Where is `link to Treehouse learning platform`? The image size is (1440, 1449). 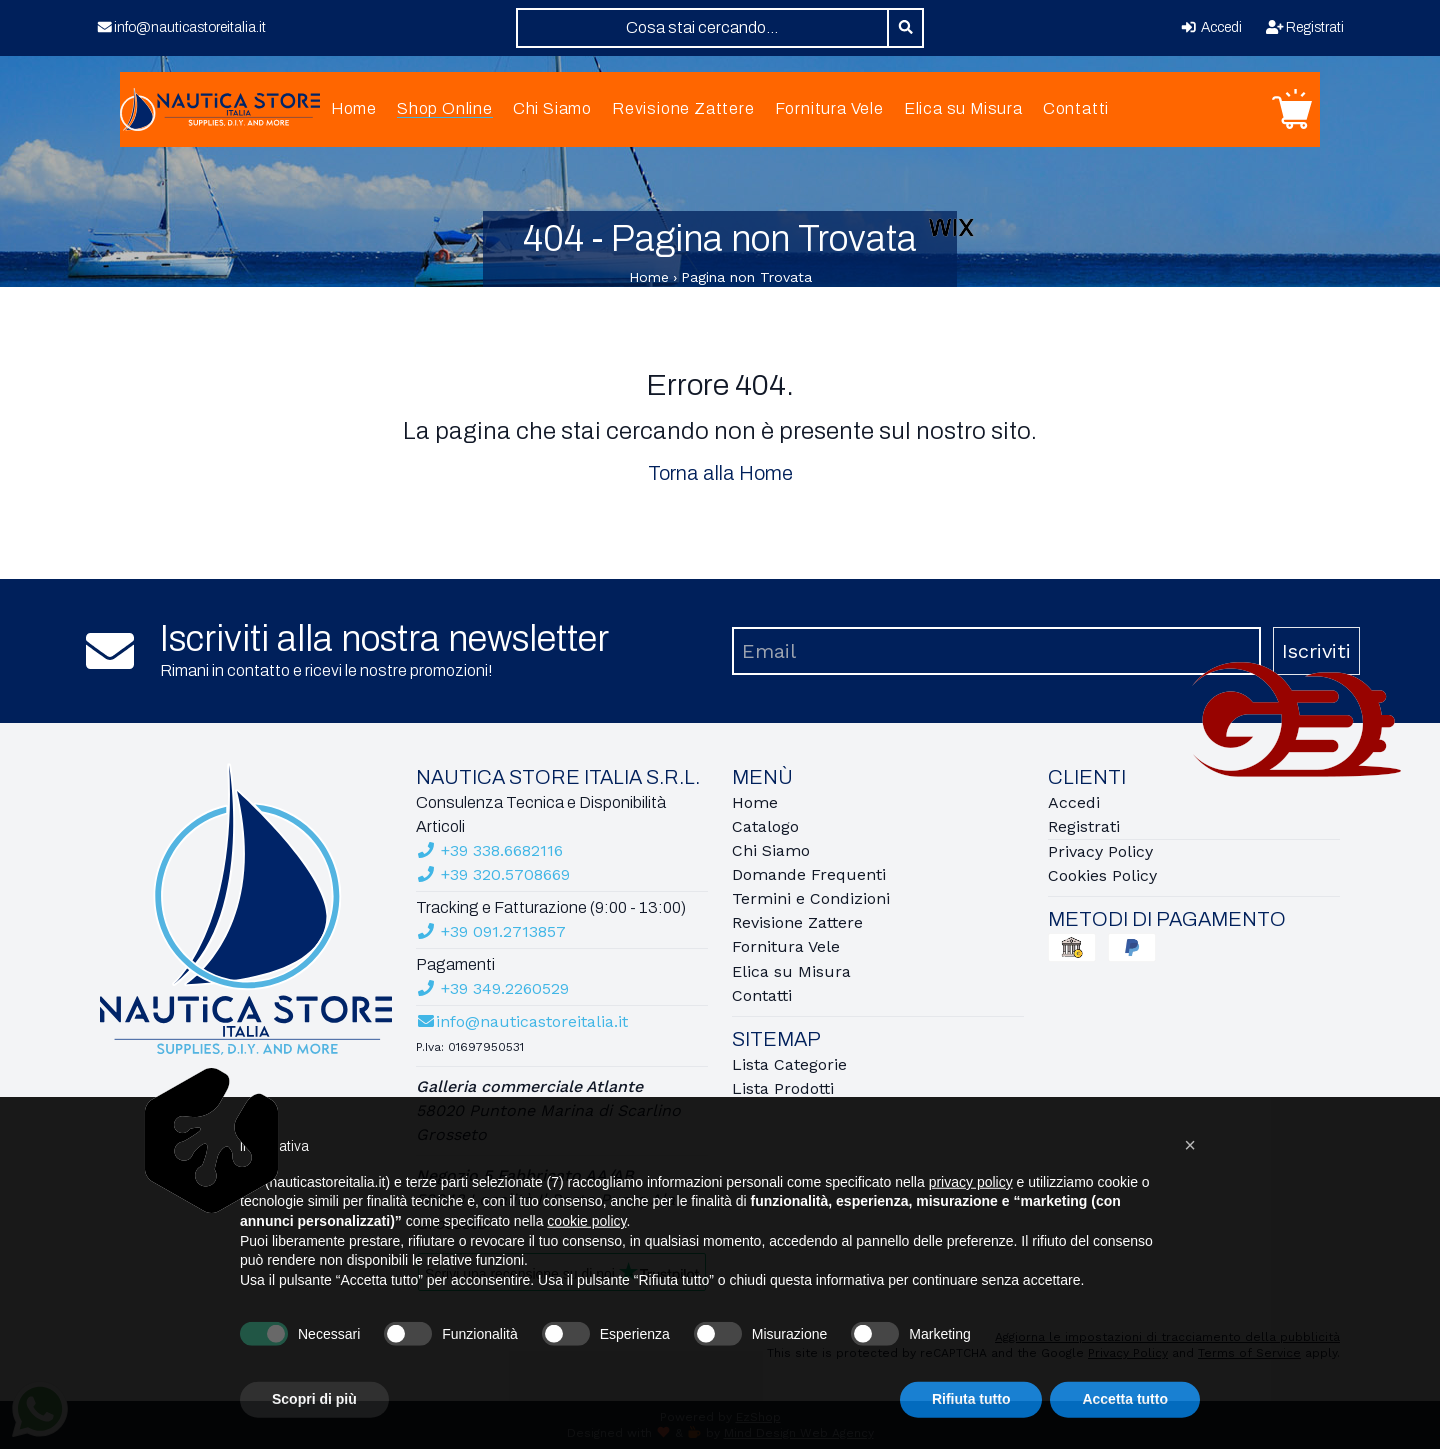
link to Treehouse learning platform is located at coordinates (211, 1140).